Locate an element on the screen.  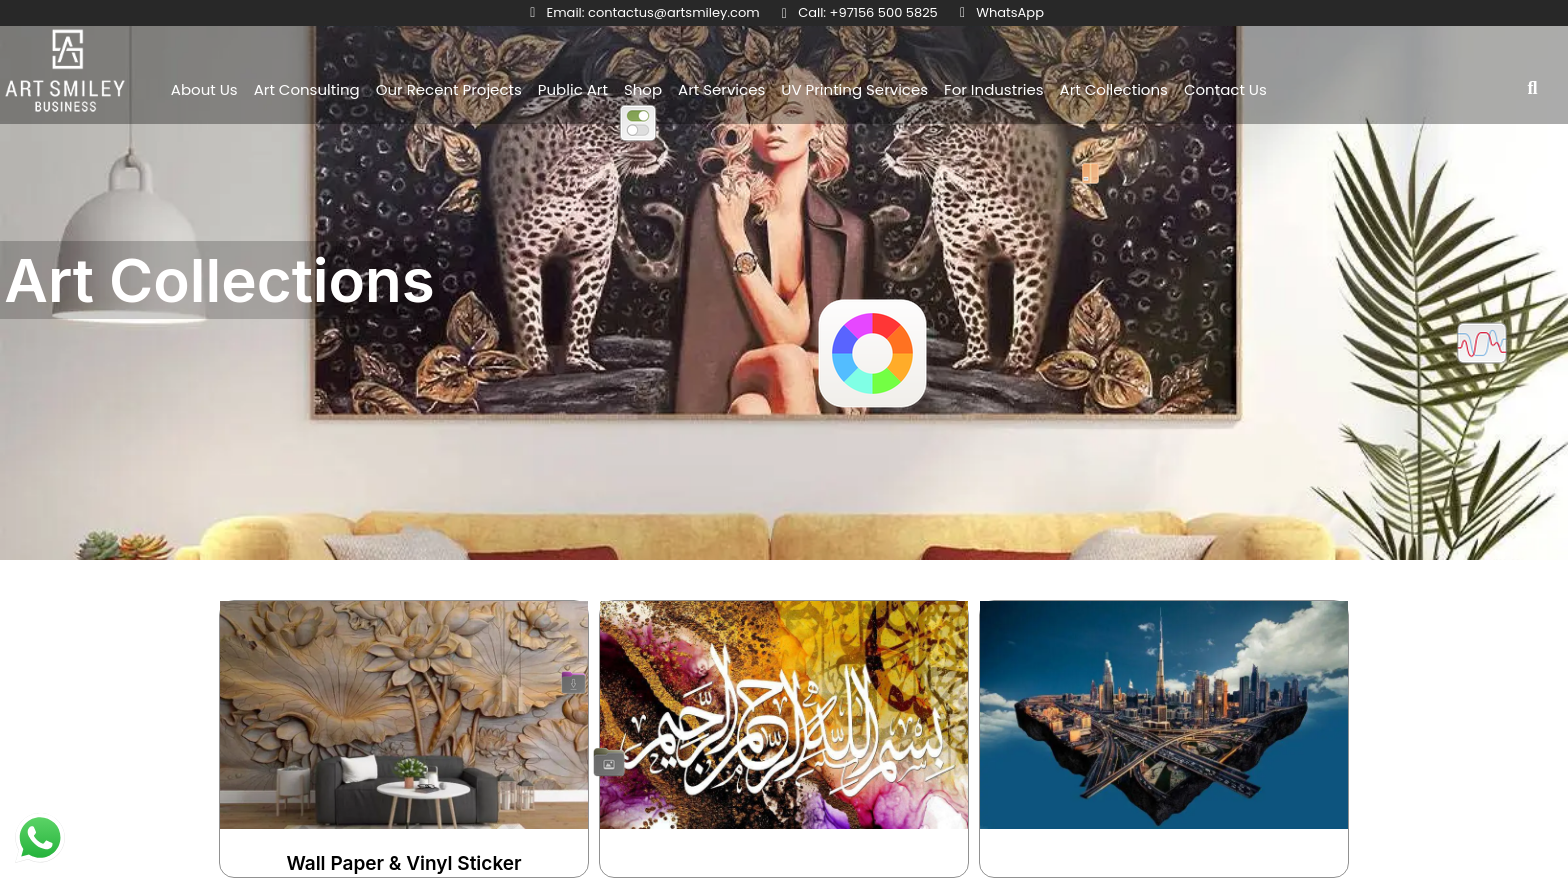
view battery and power usage statistics is located at coordinates (1482, 343).